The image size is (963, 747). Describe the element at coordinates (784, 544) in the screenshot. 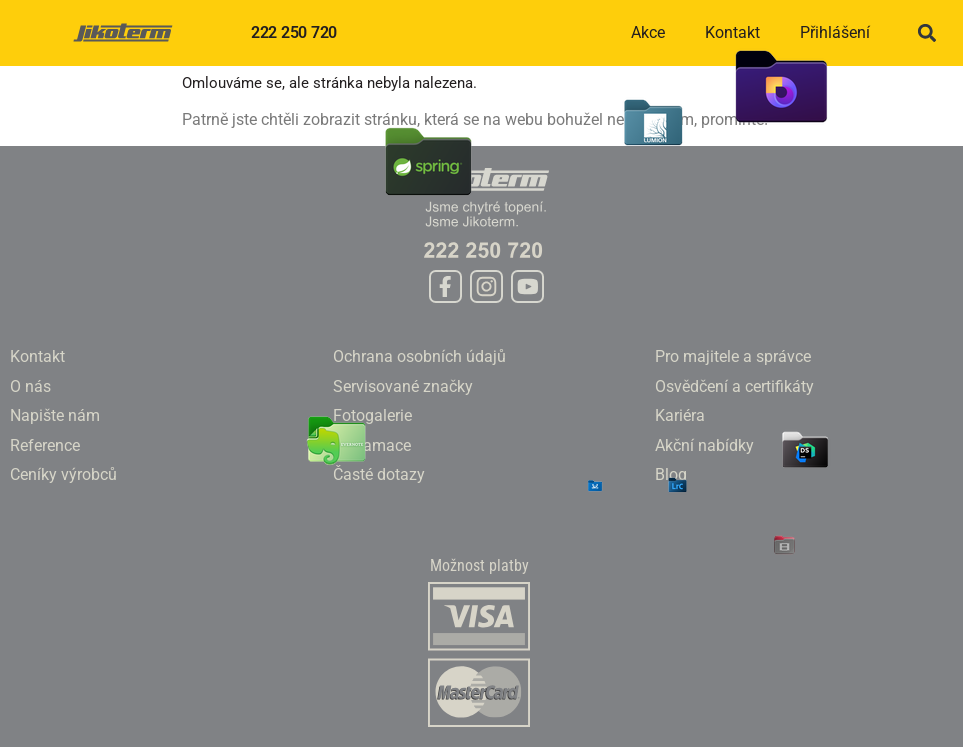

I see `open videos folder` at that location.